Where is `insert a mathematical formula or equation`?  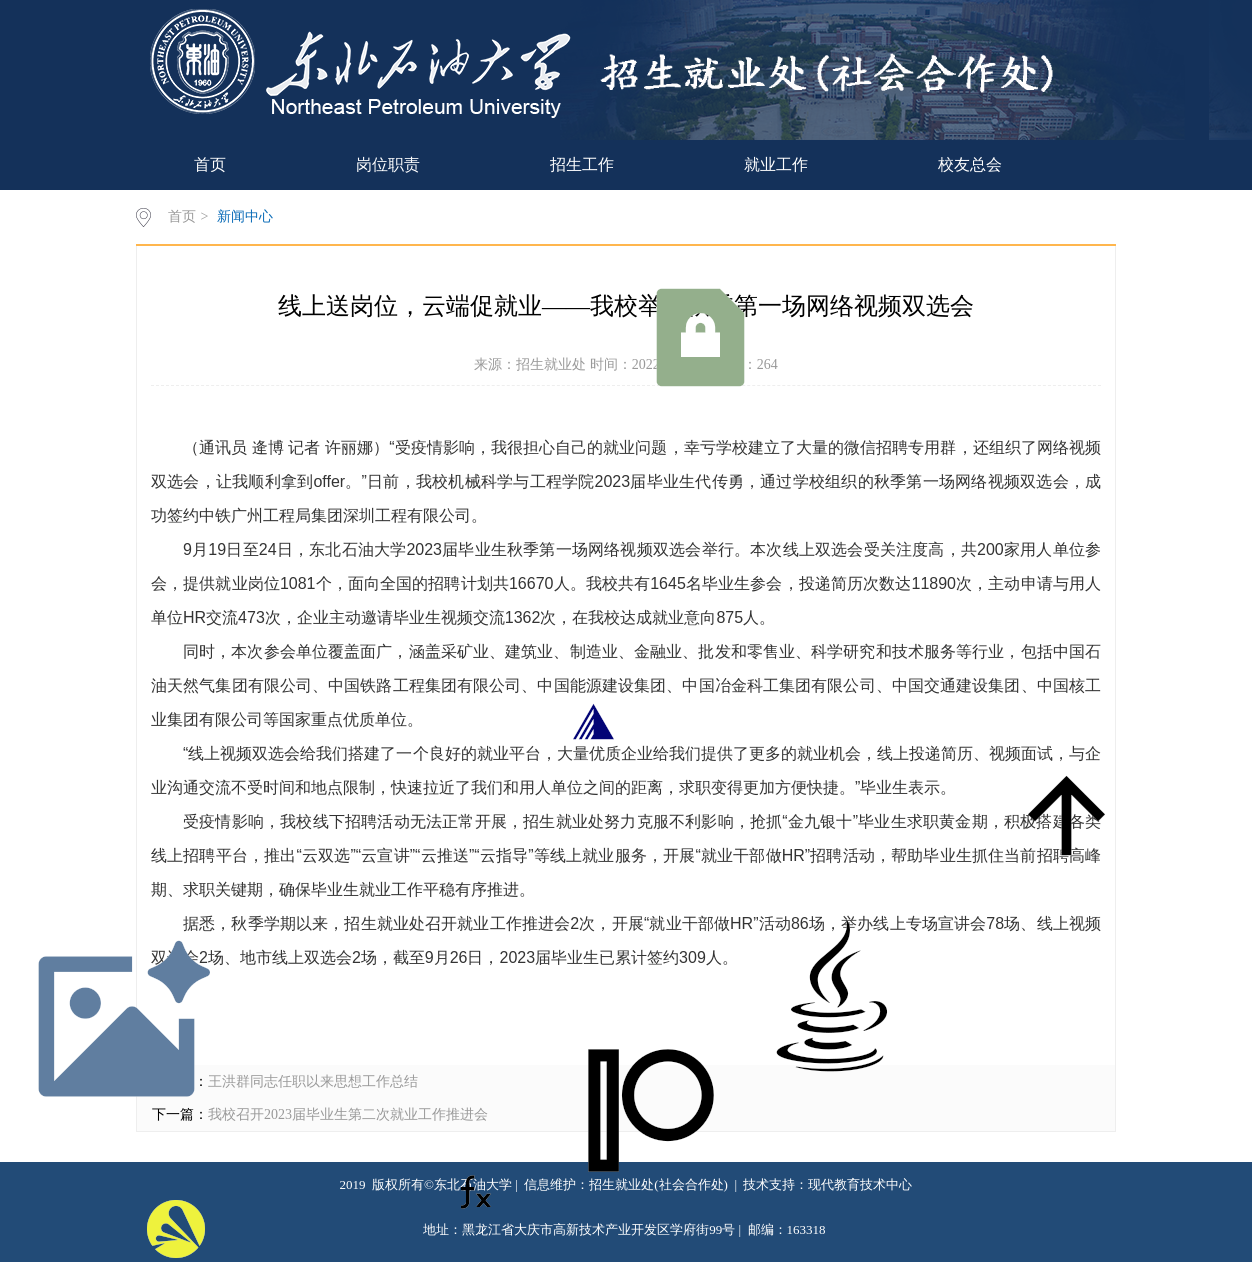 insert a mathematical formula or equation is located at coordinates (476, 1192).